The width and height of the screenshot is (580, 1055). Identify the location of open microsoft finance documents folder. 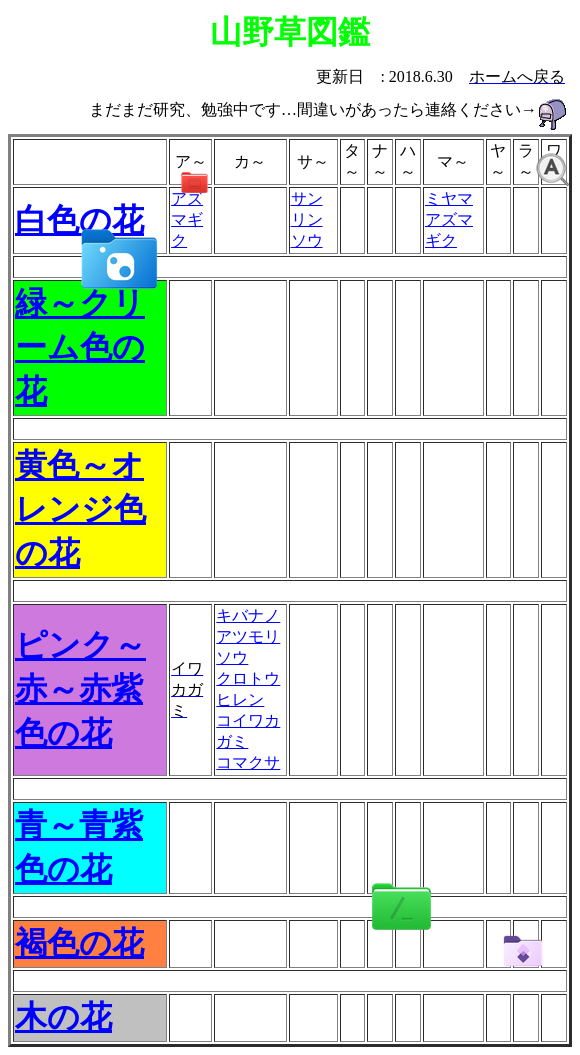
(523, 952).